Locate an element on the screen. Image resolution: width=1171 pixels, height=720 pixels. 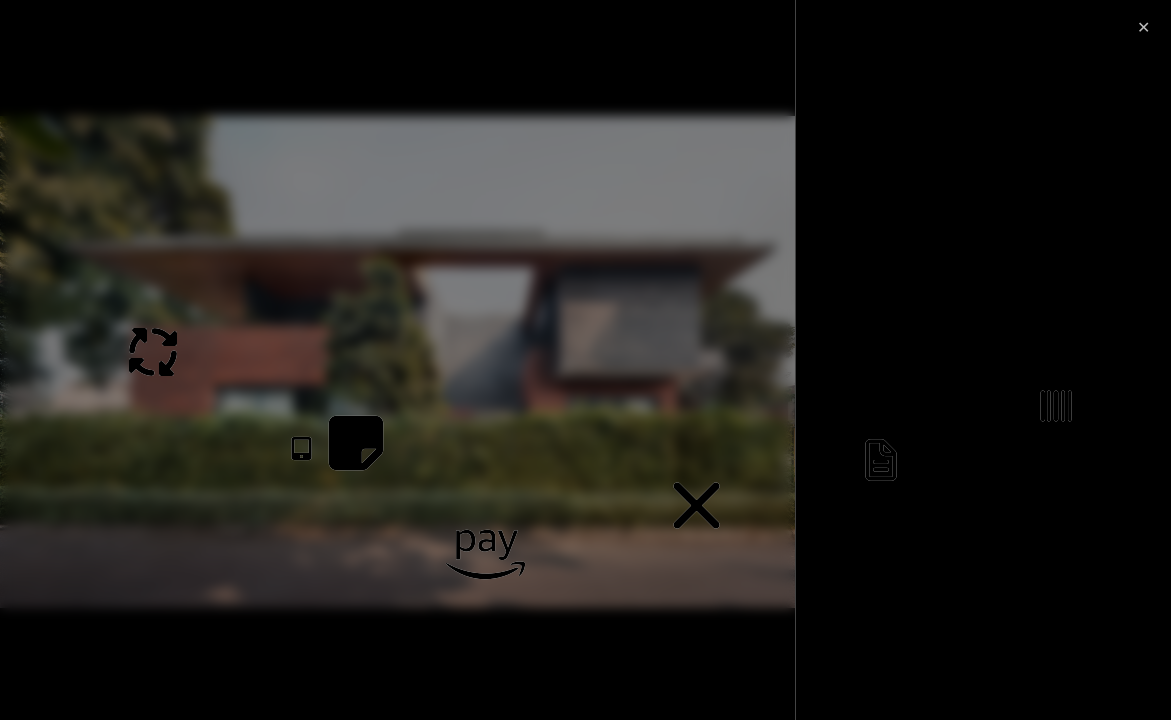
pay with amazon pay is located at coordinates (485, 554).